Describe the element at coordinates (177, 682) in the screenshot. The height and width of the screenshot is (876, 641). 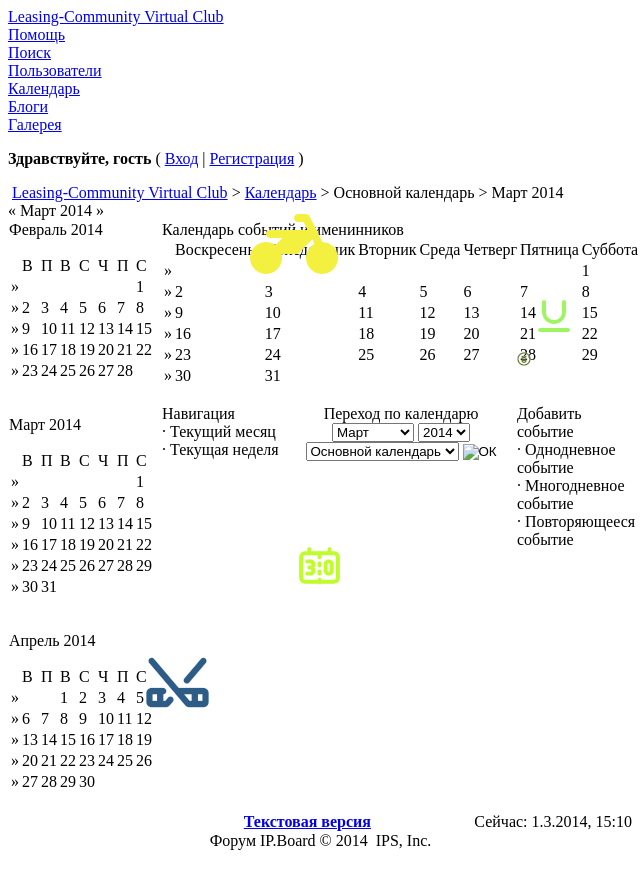
I see `view hockey scores or stats` at that location.